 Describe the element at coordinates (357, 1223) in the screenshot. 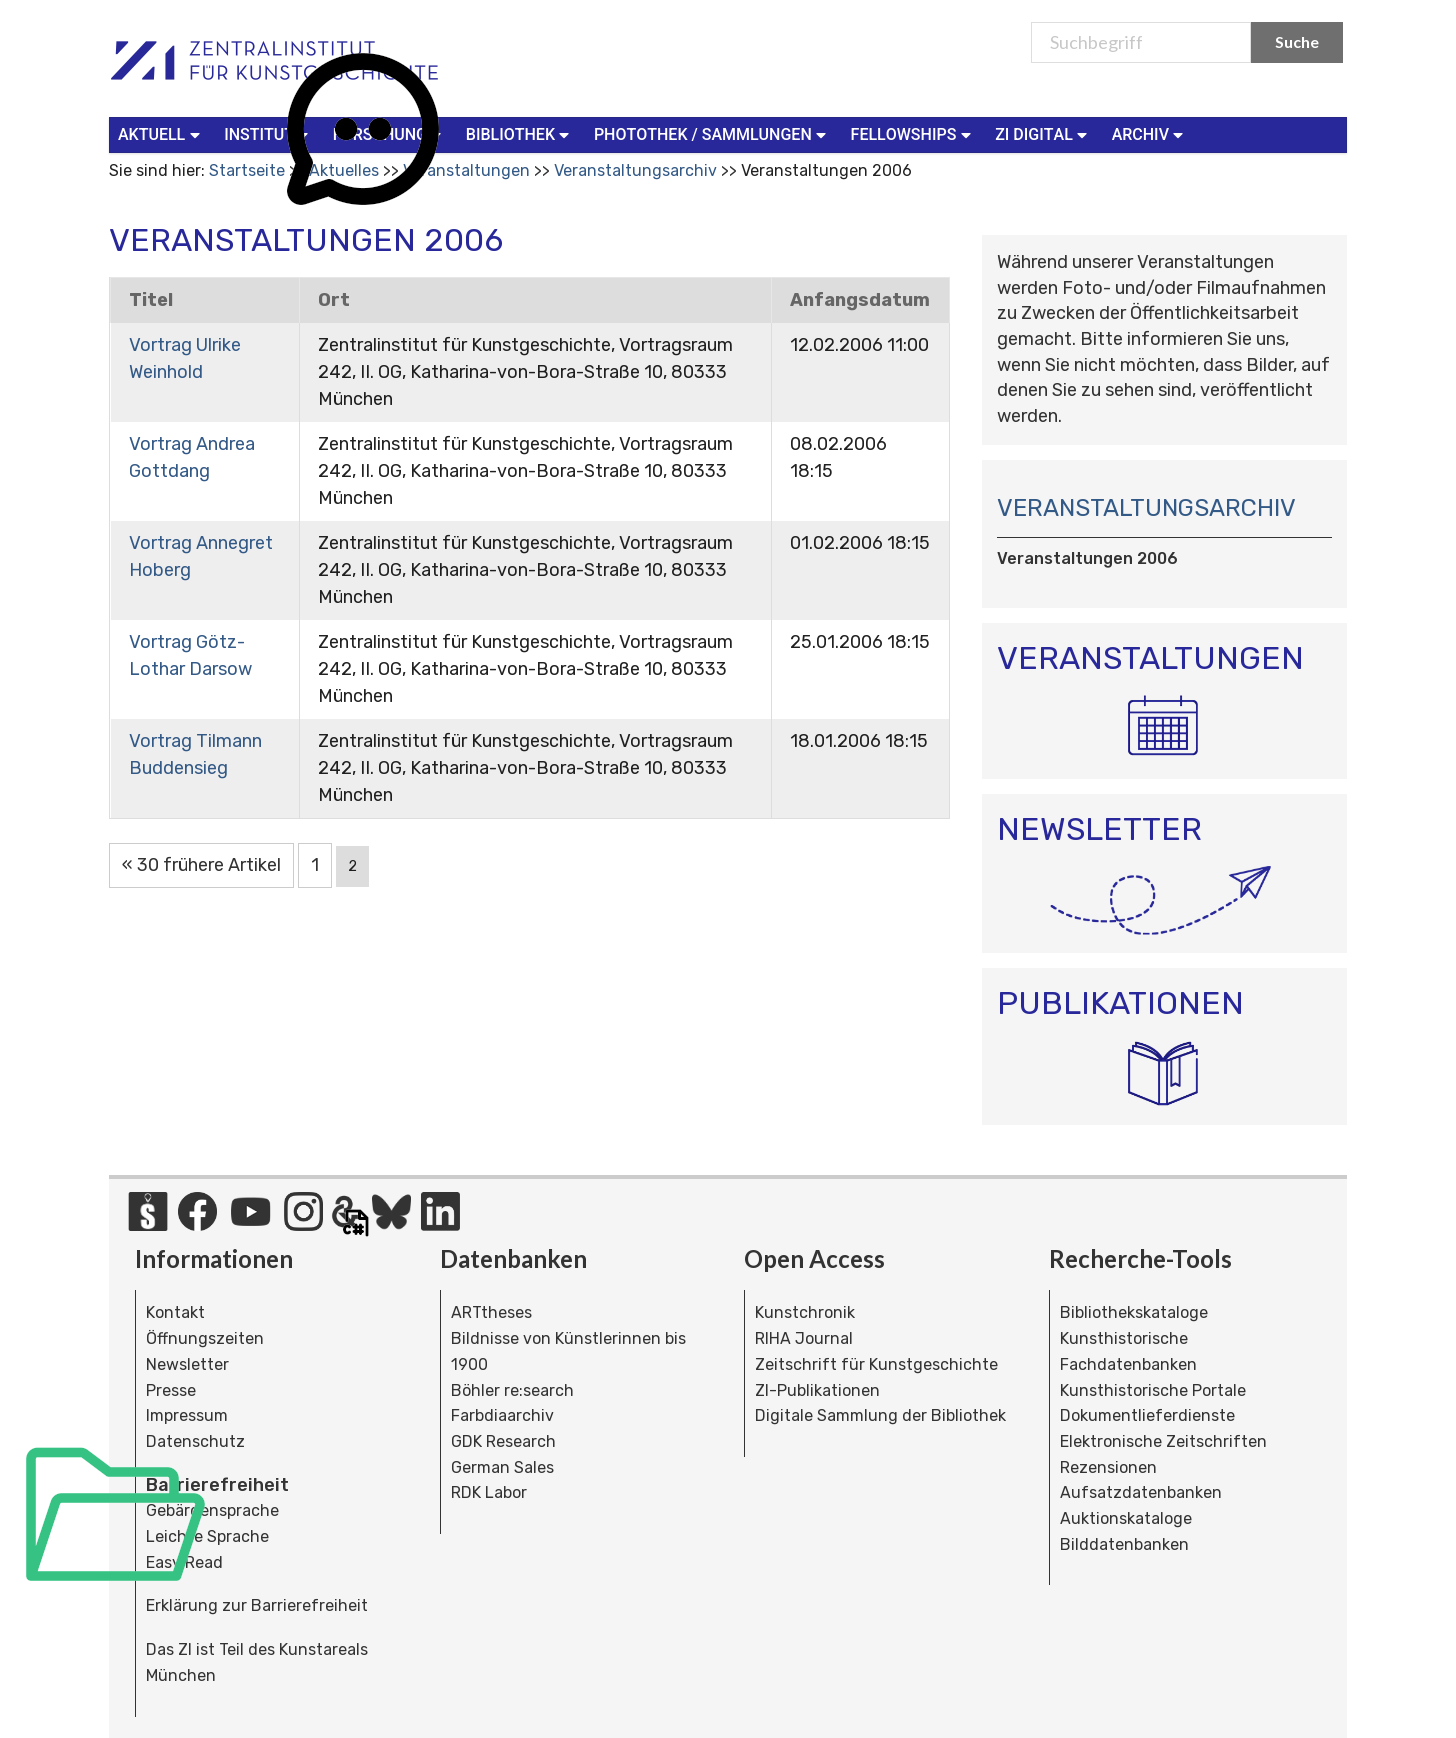

I see `open a C# source code file` at that location.